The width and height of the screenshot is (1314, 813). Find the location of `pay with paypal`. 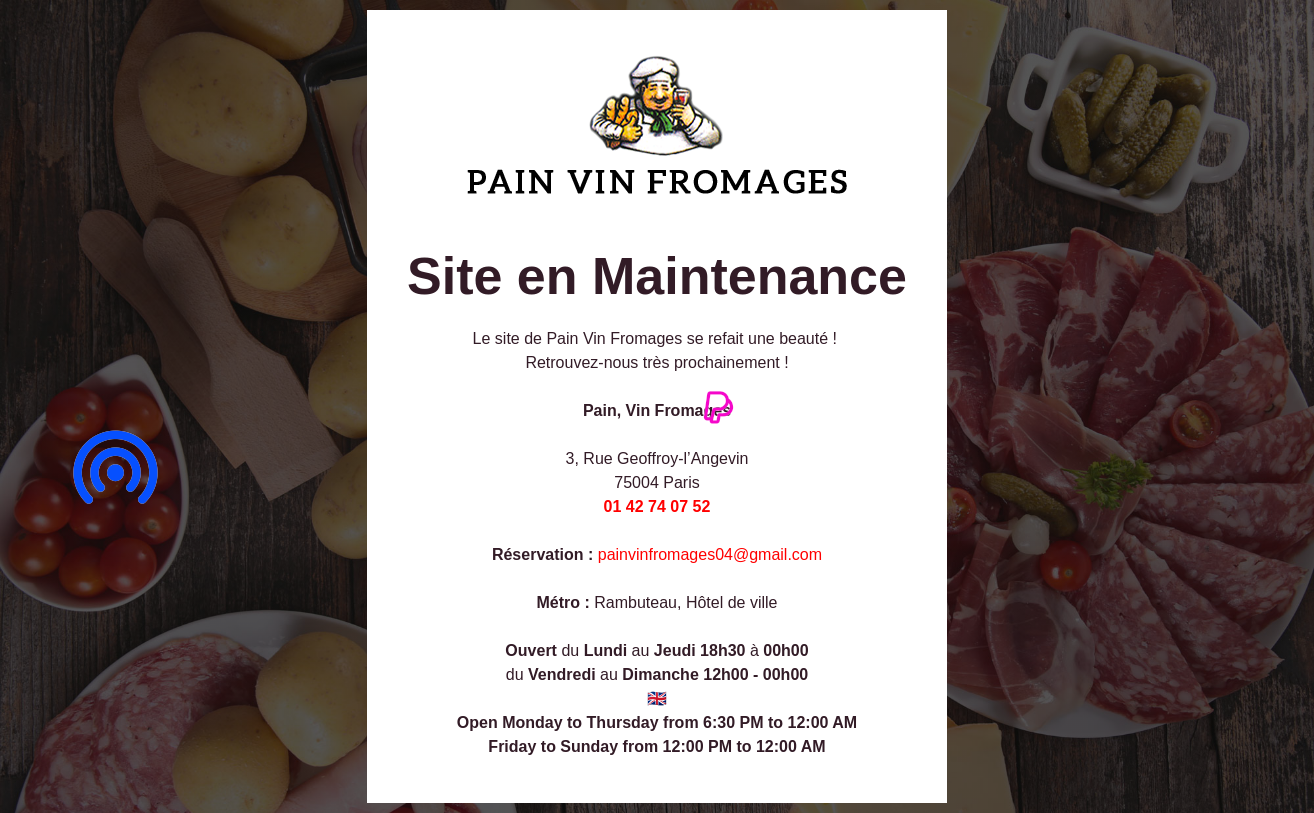

pay with paypal is located at coordinates (718, 407).